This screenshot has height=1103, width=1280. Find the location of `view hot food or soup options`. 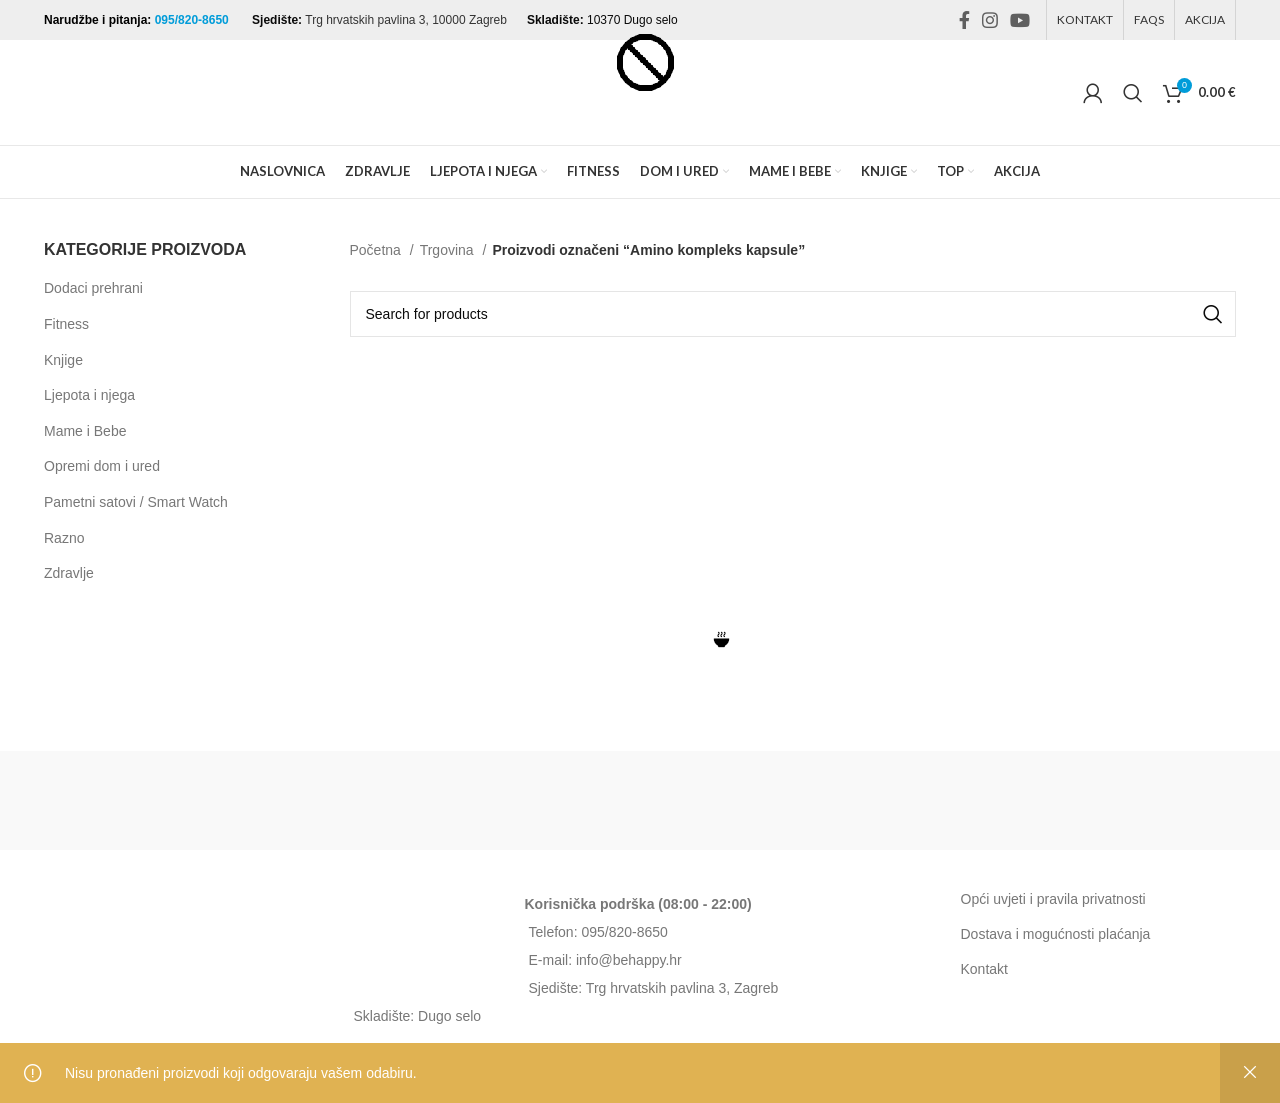

view hot food or soup options is located at coordinates (721, 639).